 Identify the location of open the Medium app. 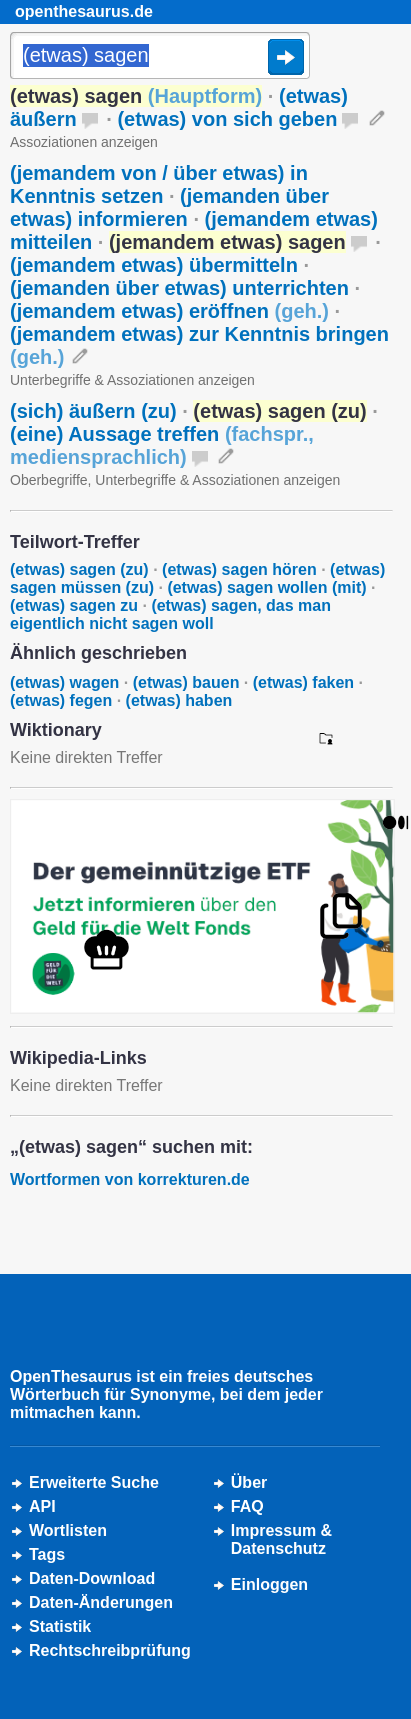
(395, 822).